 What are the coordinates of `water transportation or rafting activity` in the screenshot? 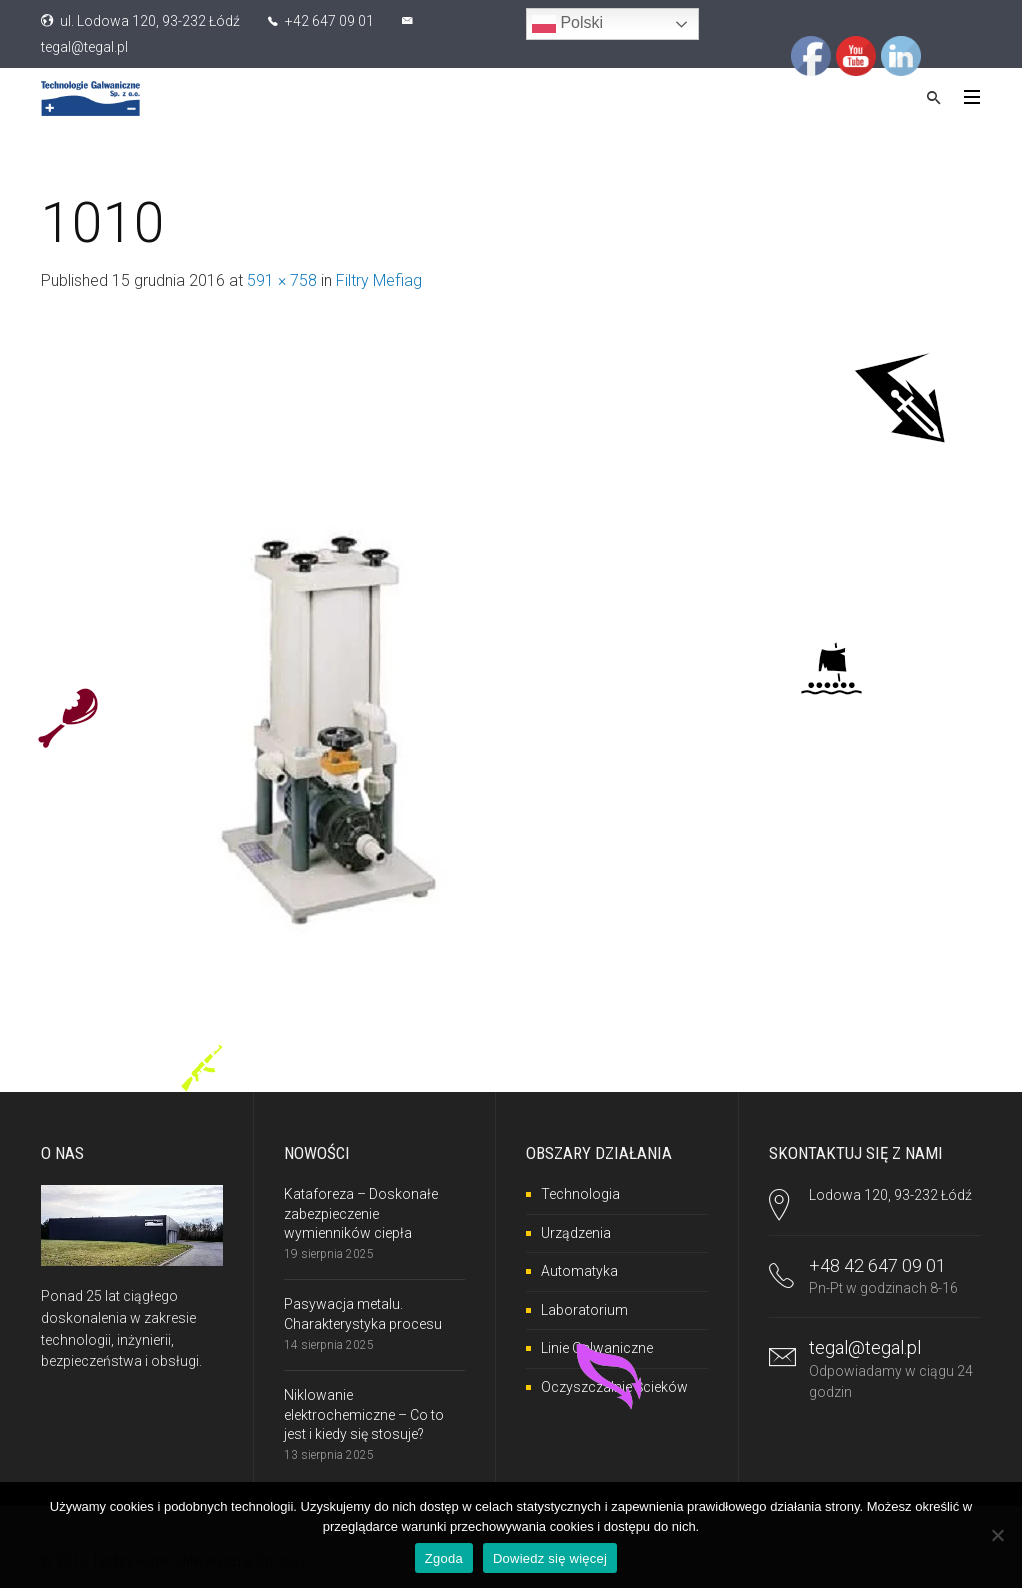 It's located at (831, 668).